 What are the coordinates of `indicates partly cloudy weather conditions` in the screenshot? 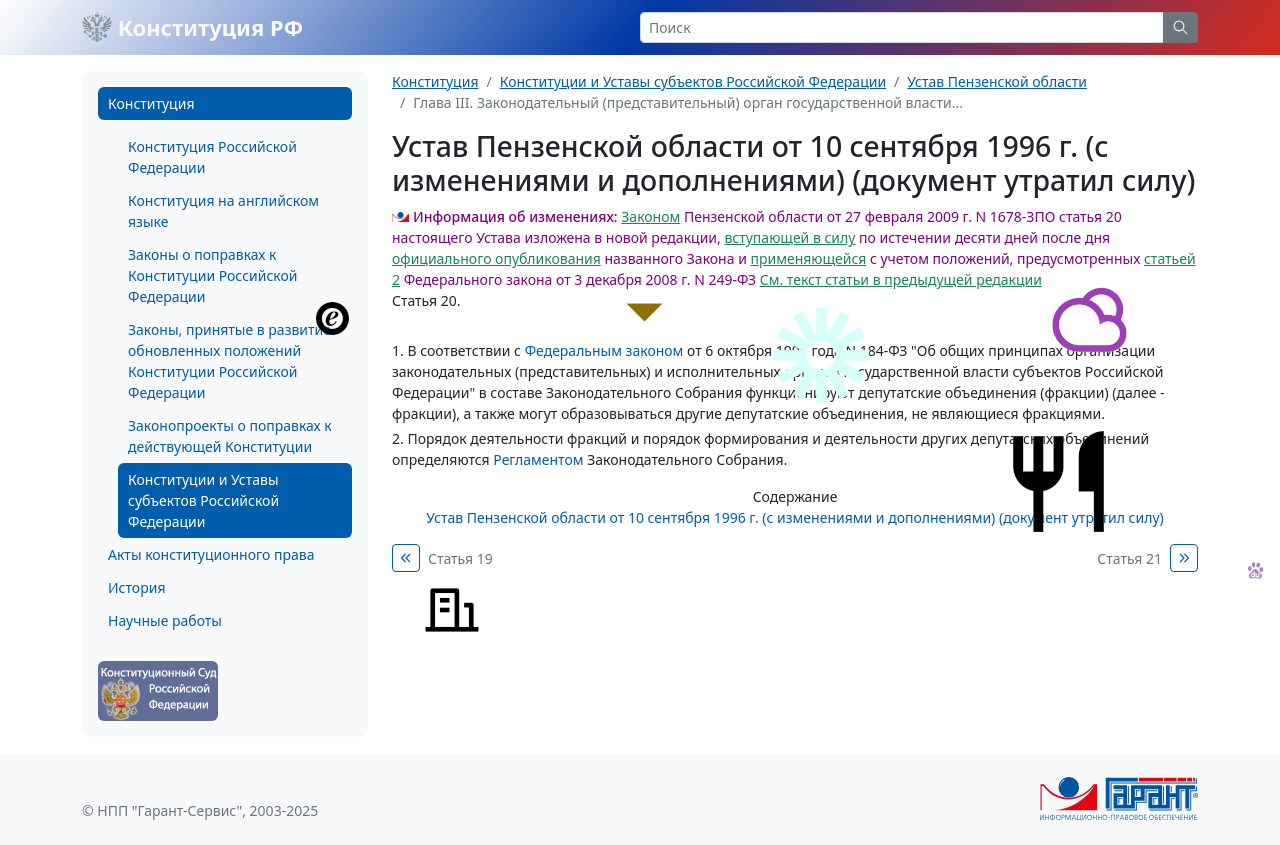 It's located at (1089, 321).